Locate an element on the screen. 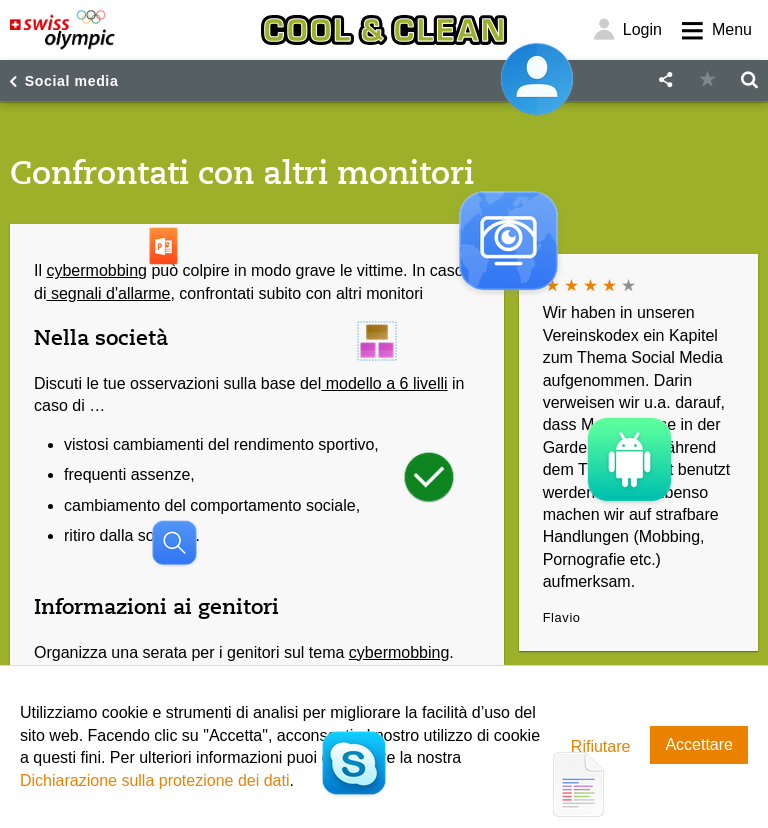 The image size is (768, 828). open Skype app is located at coordinates (354, 763).